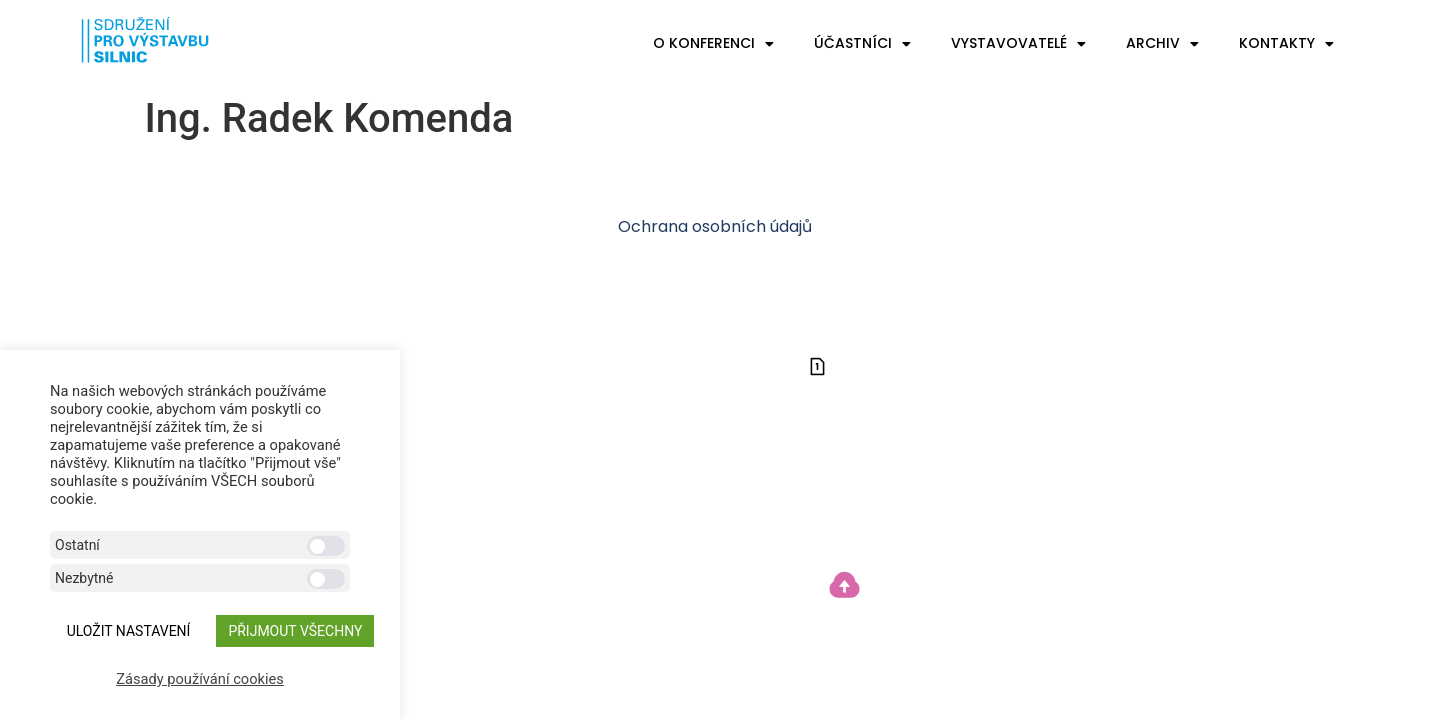  What do you see at coordinates (844, 585) in the screenshot?
I see `upload file to cloud storage` at bounding box center [844, 585].